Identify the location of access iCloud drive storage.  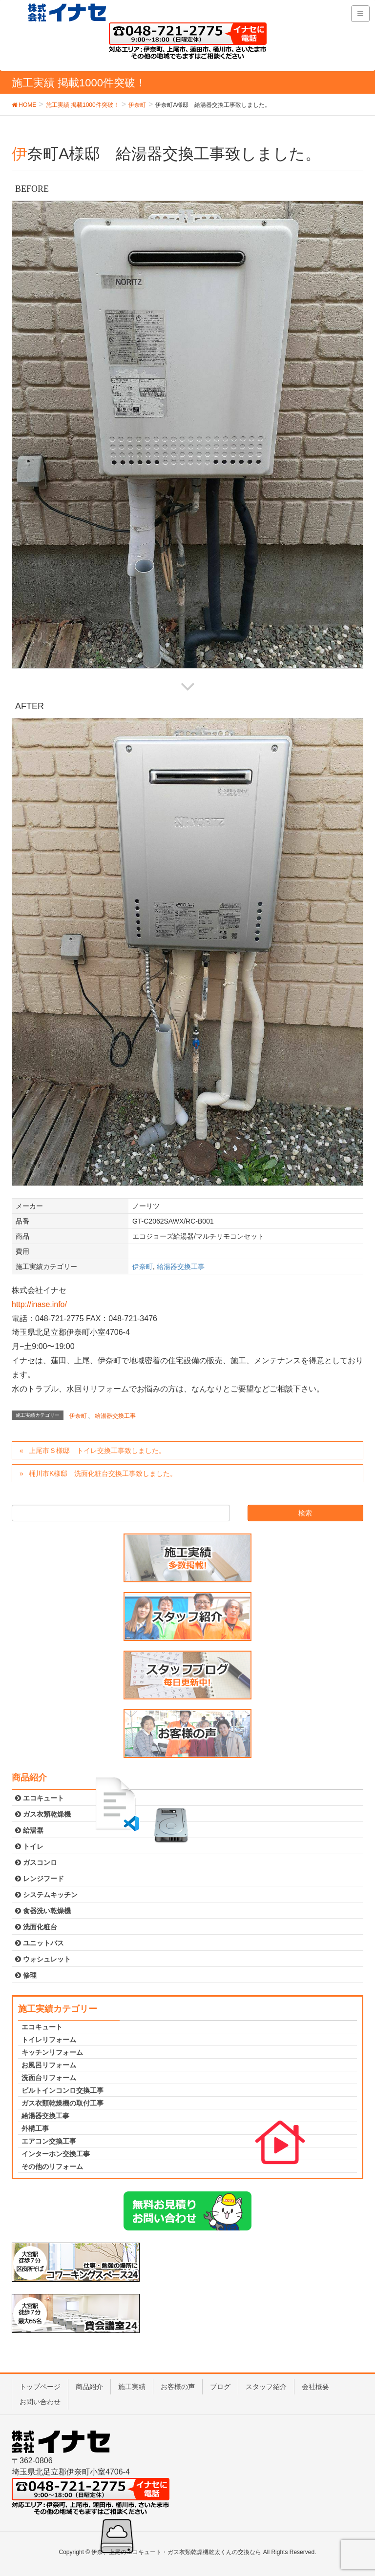
(117, 2536).